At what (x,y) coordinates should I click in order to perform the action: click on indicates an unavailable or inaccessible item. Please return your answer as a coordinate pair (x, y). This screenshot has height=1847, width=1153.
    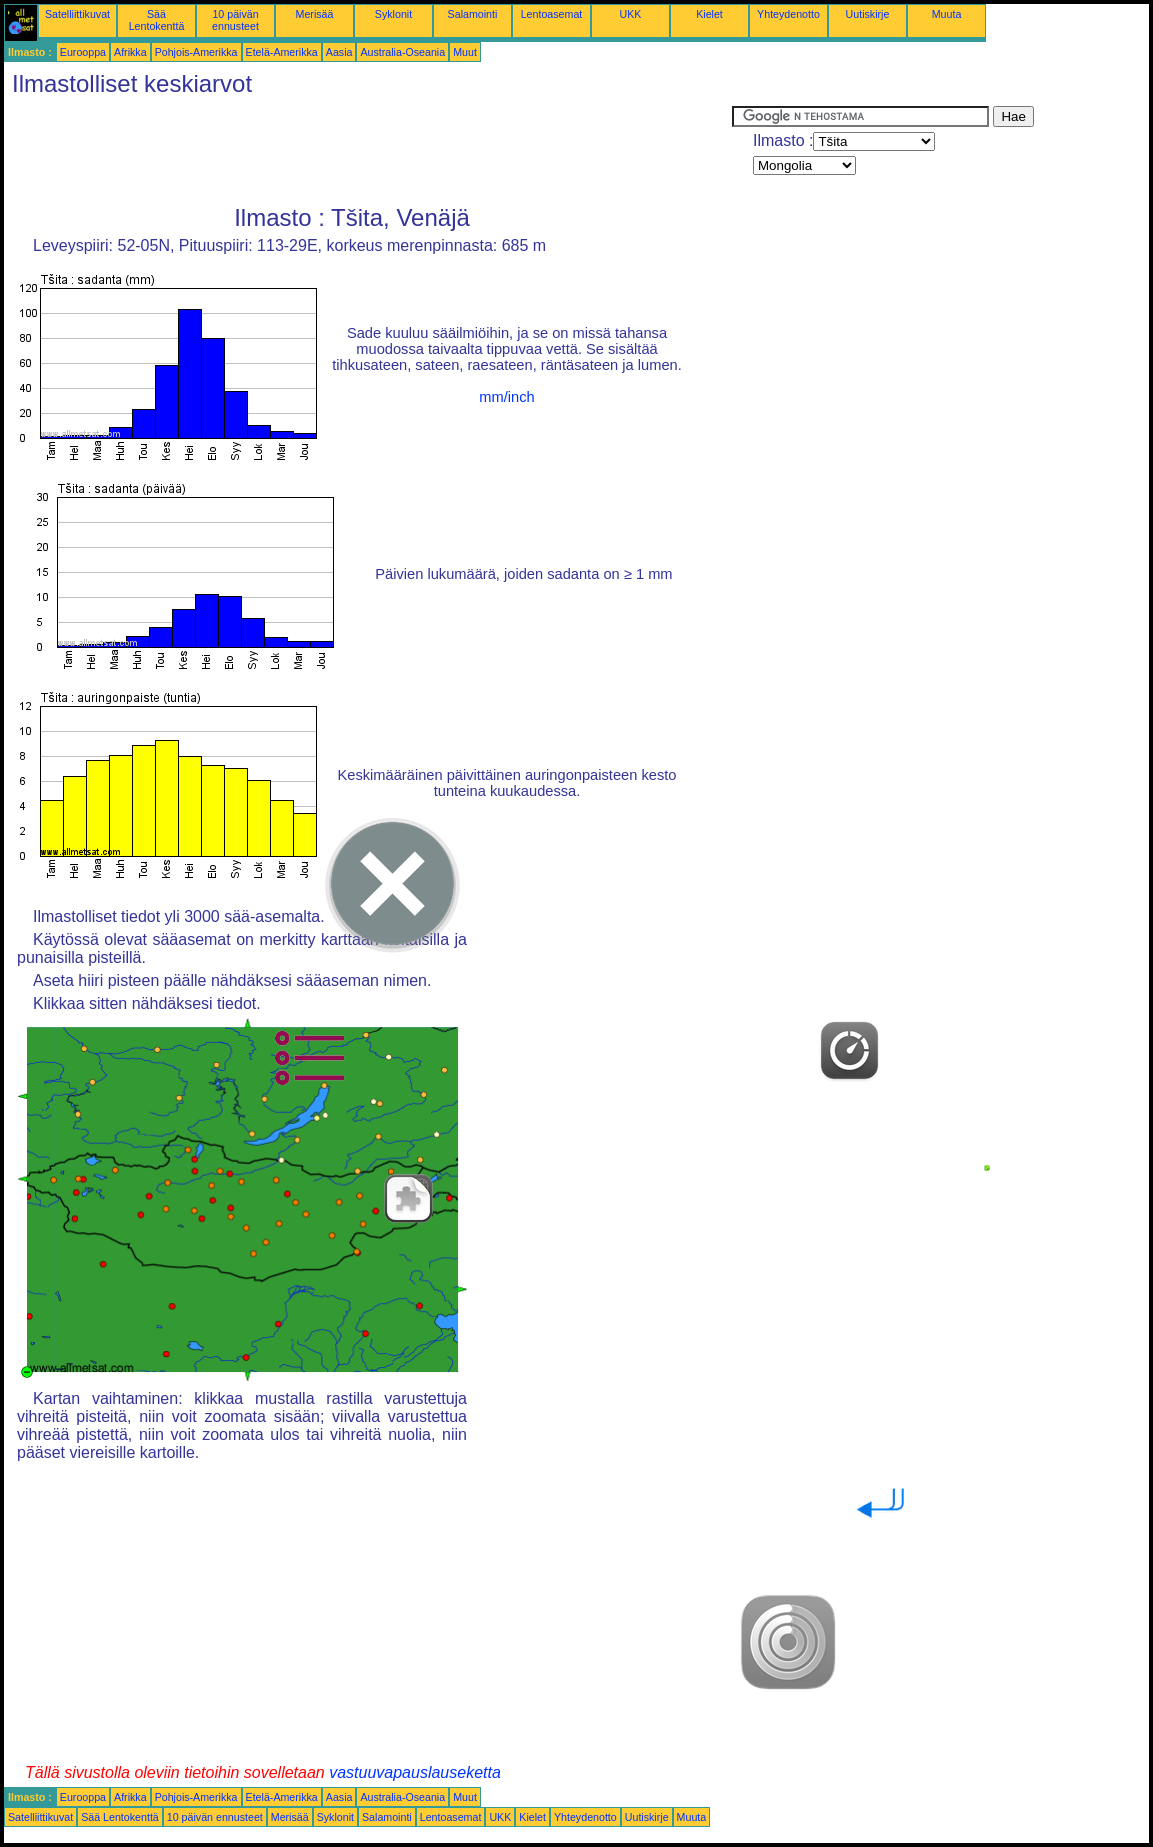
    Looking at the image, I should click on (392, 883).